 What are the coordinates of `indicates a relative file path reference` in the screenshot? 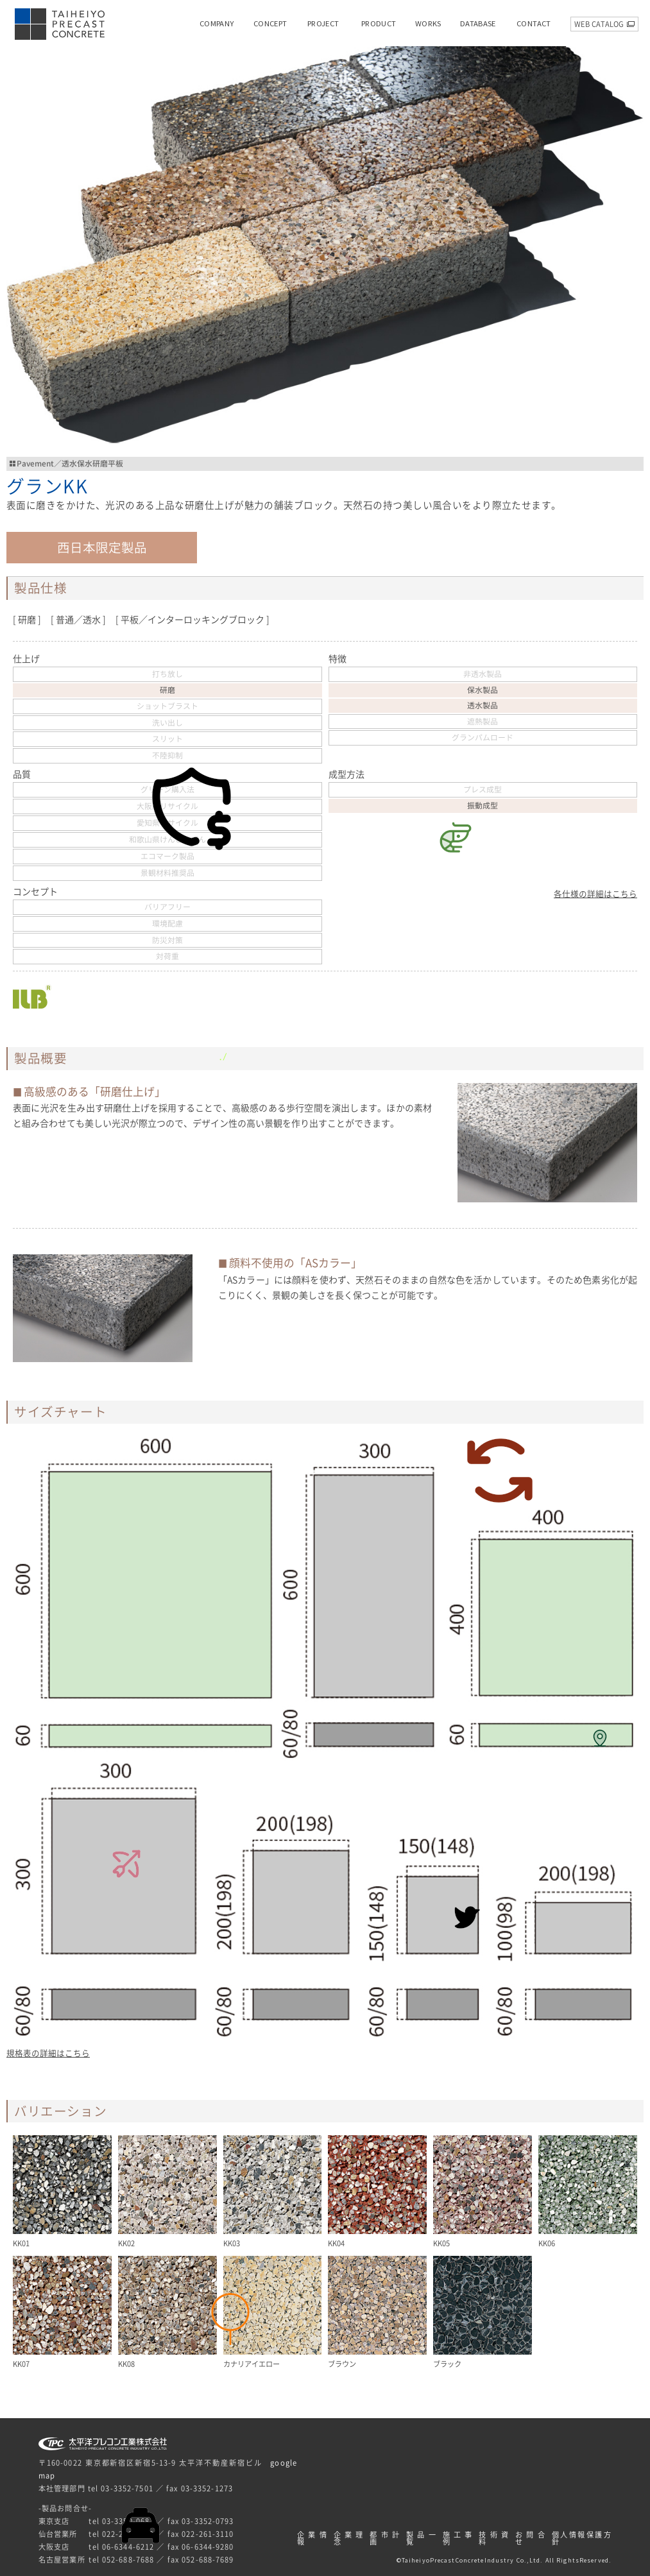 It's located at (223, 1057).